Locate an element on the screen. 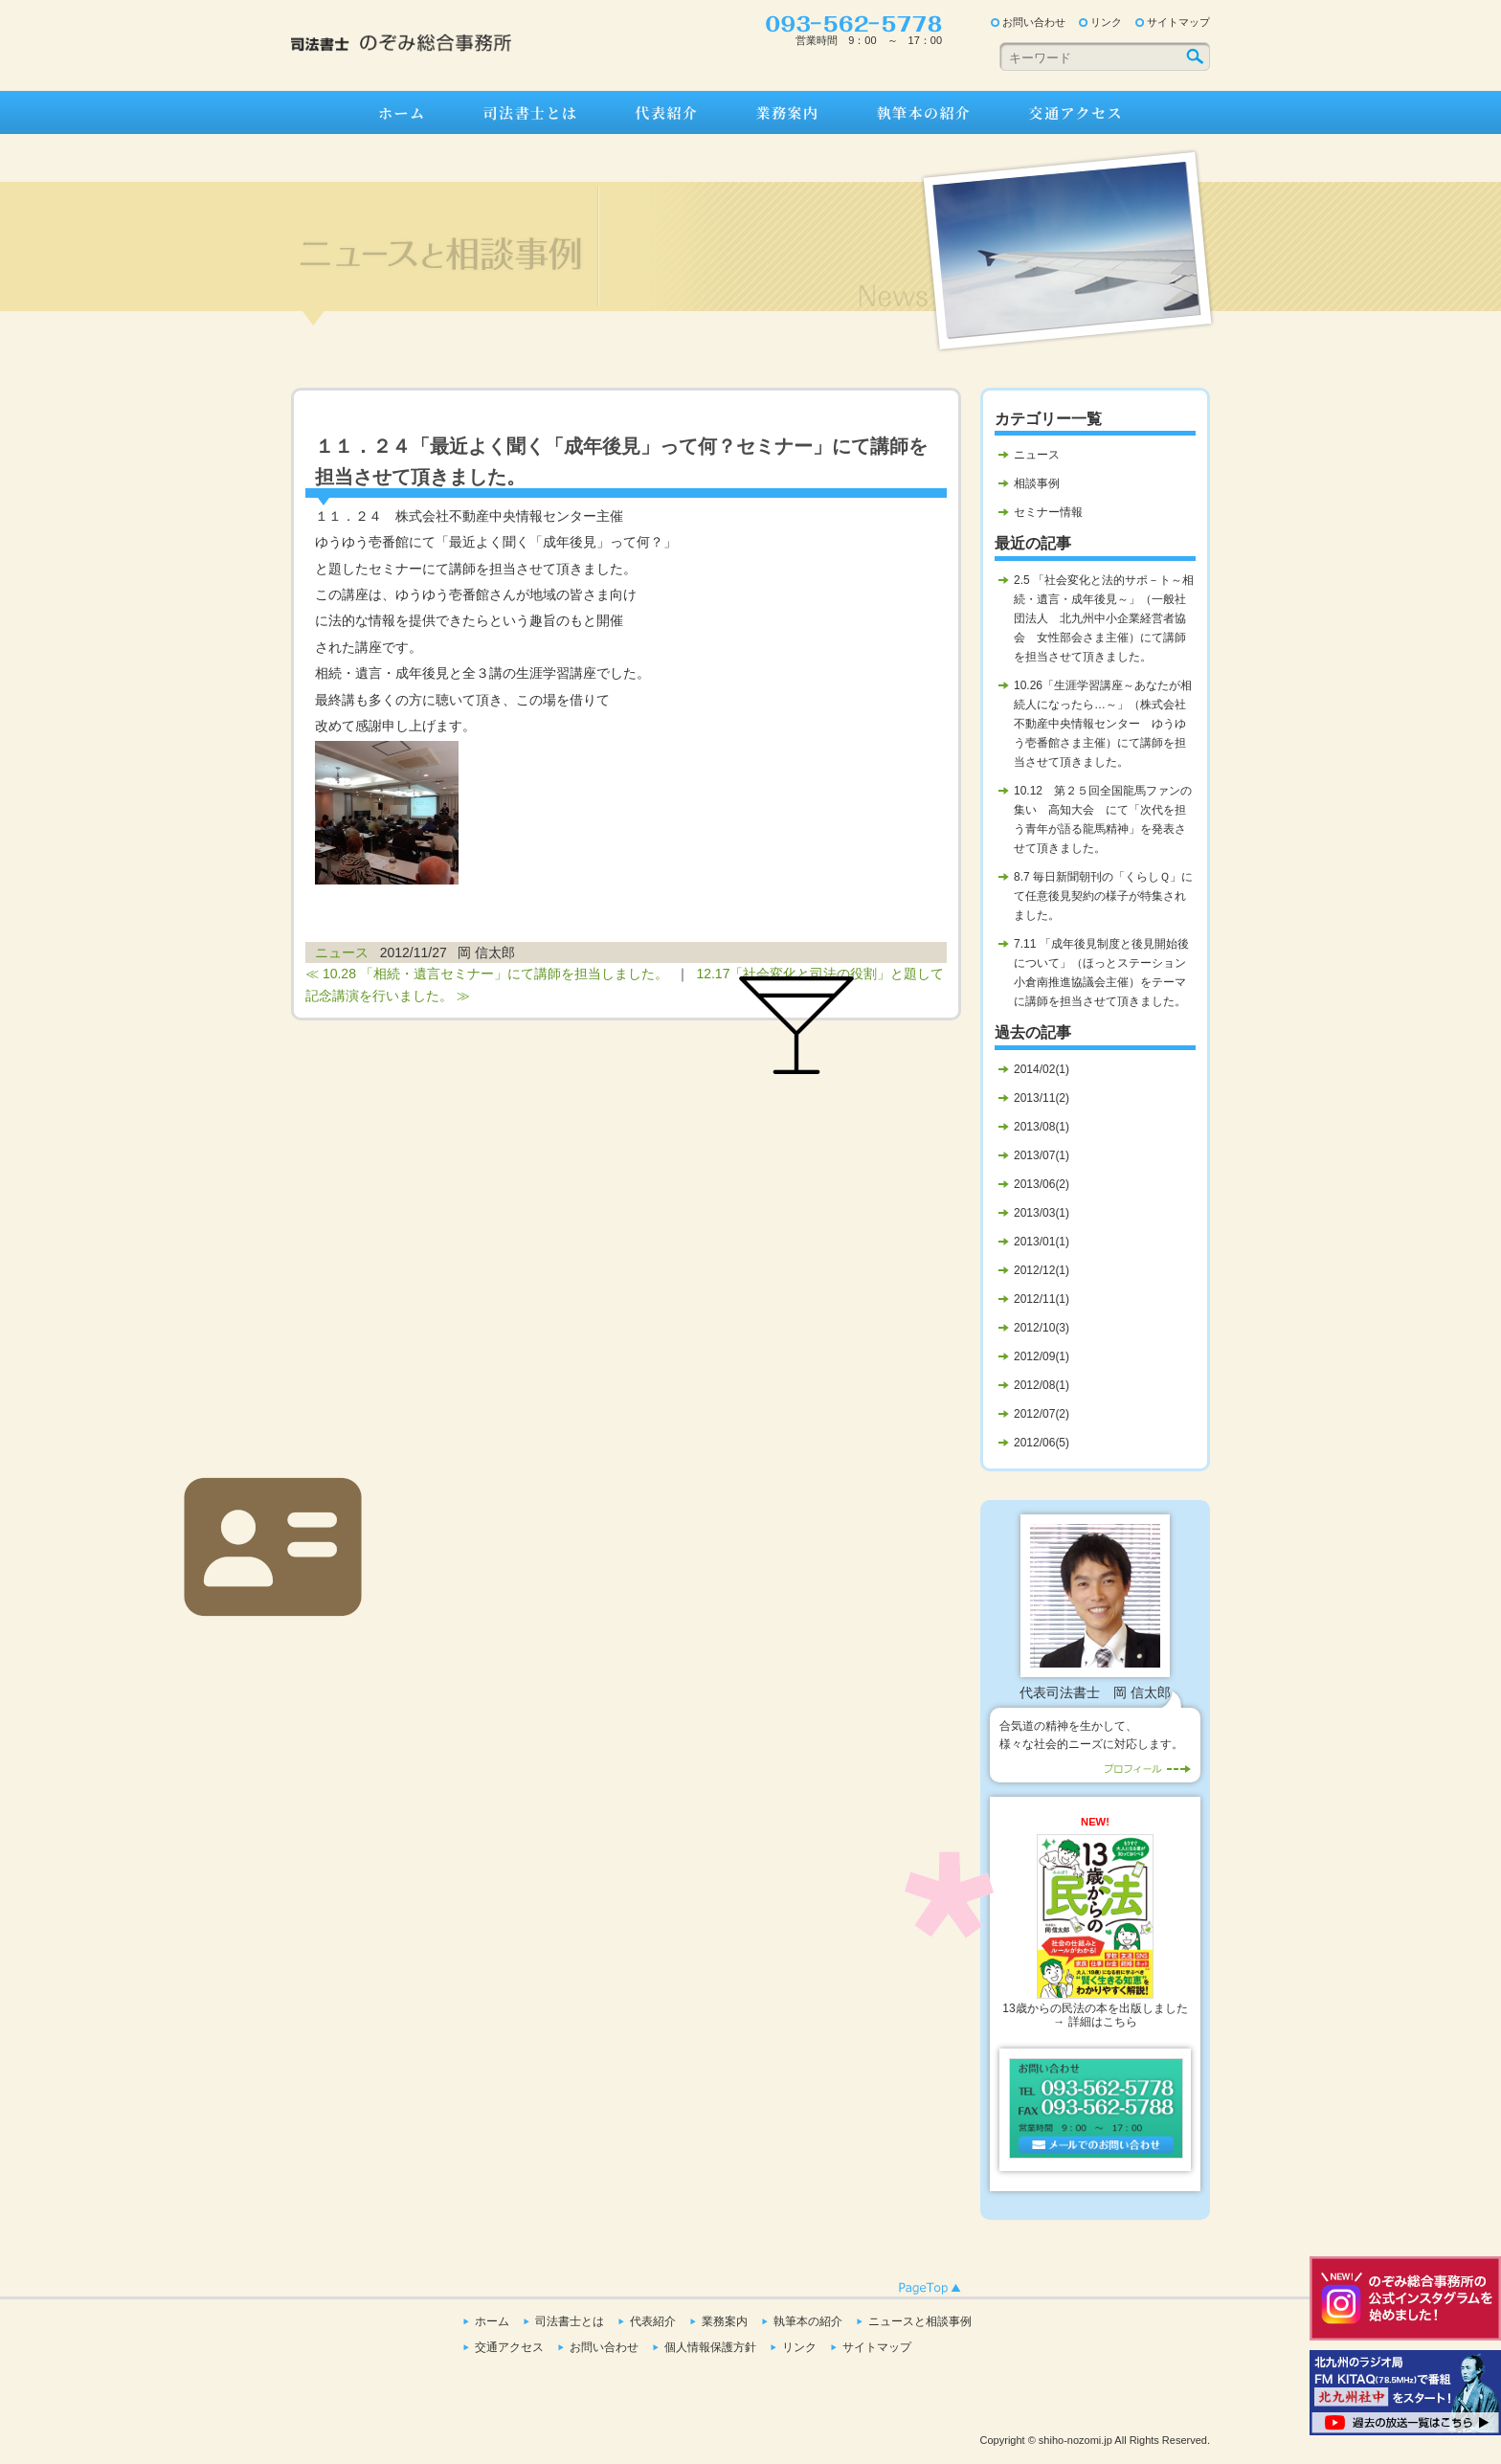 The height and width of the screenshot is (2464, 1501). view contact details is located at coordinates (273, 1547).